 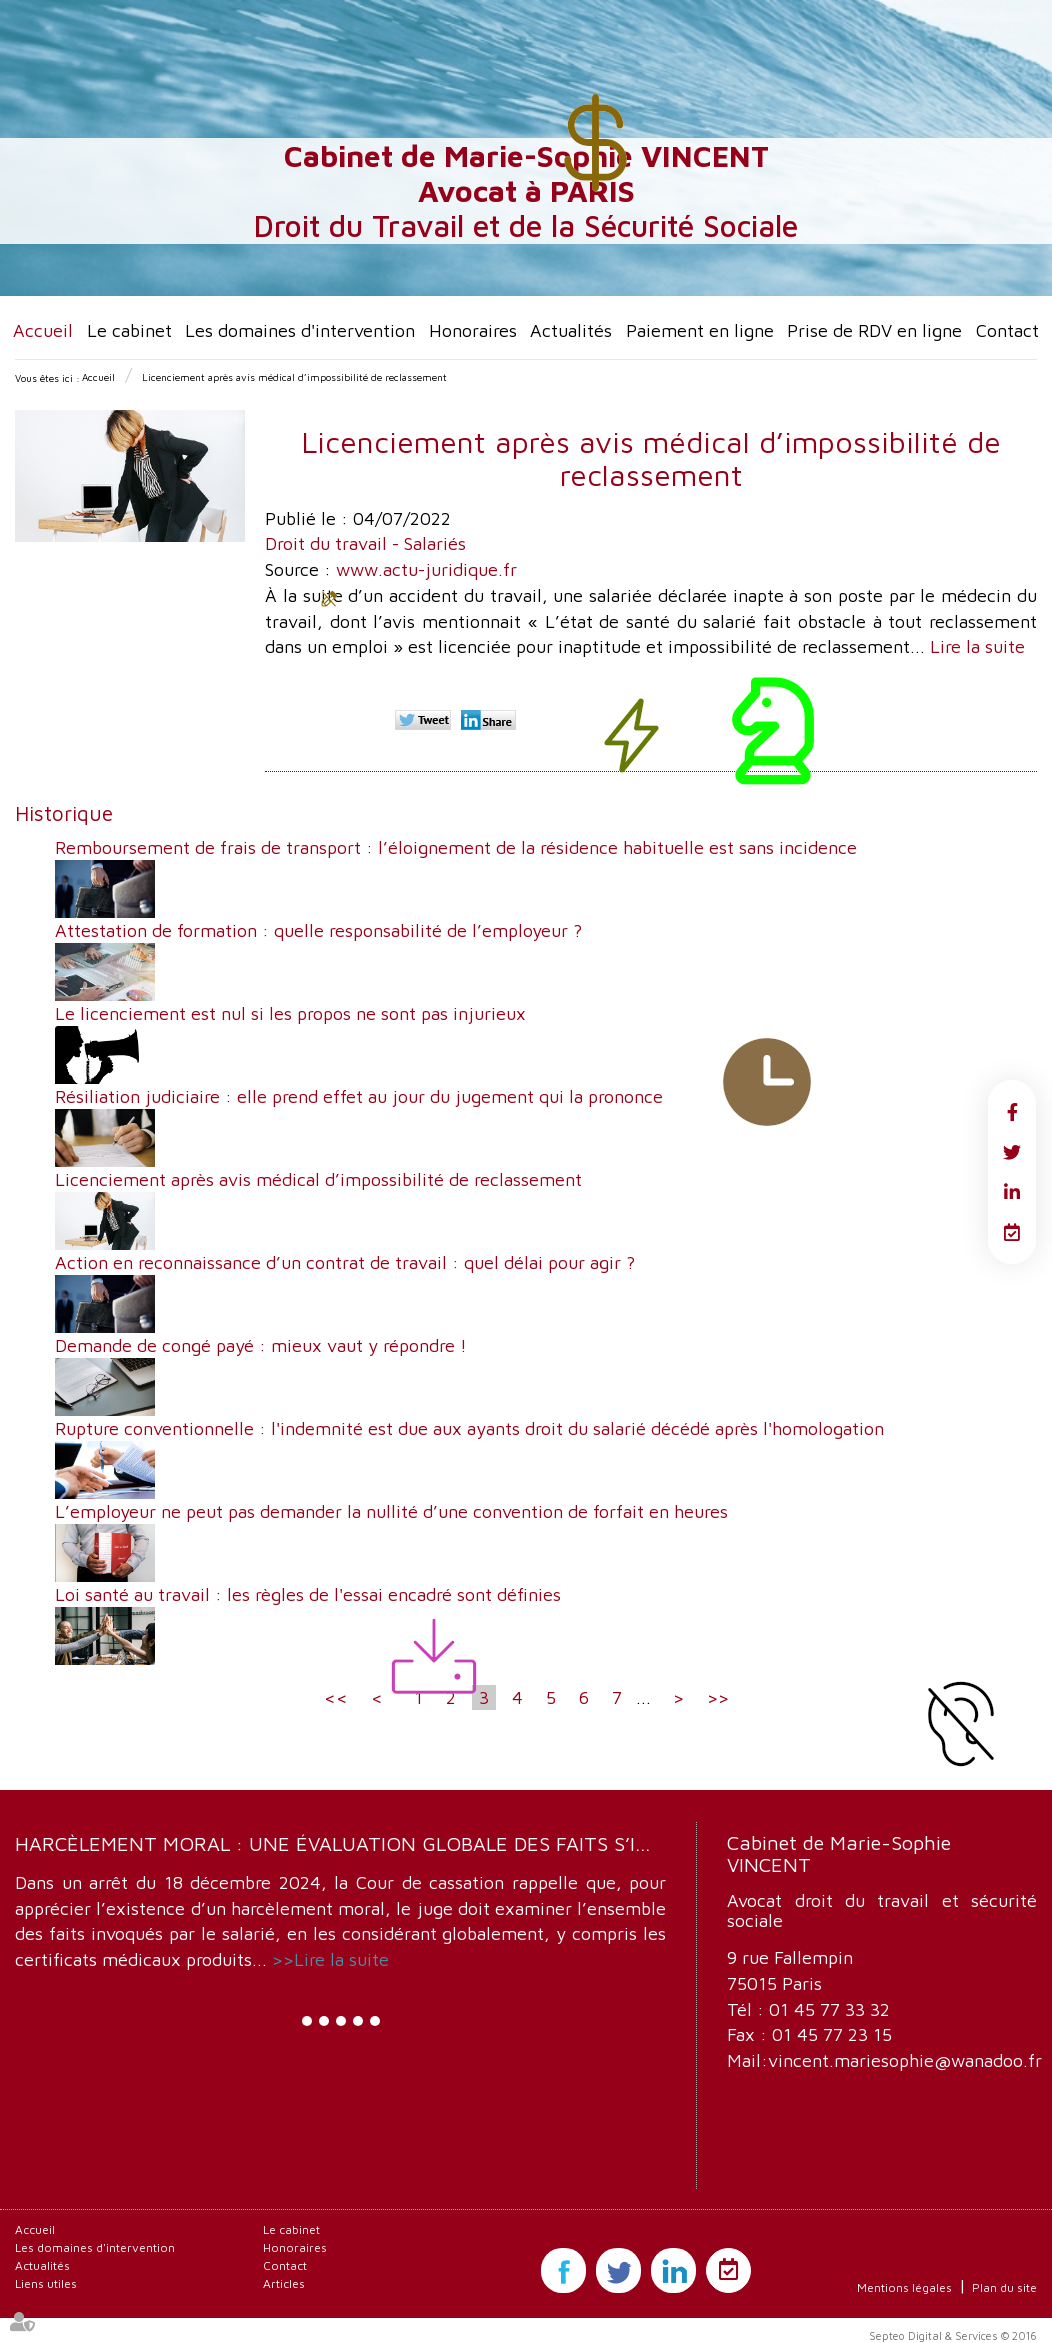 What do you see at coordinates (595, 142) in the screenshot?
I see `view pricing or payment options` at bounding box center [595, 142].